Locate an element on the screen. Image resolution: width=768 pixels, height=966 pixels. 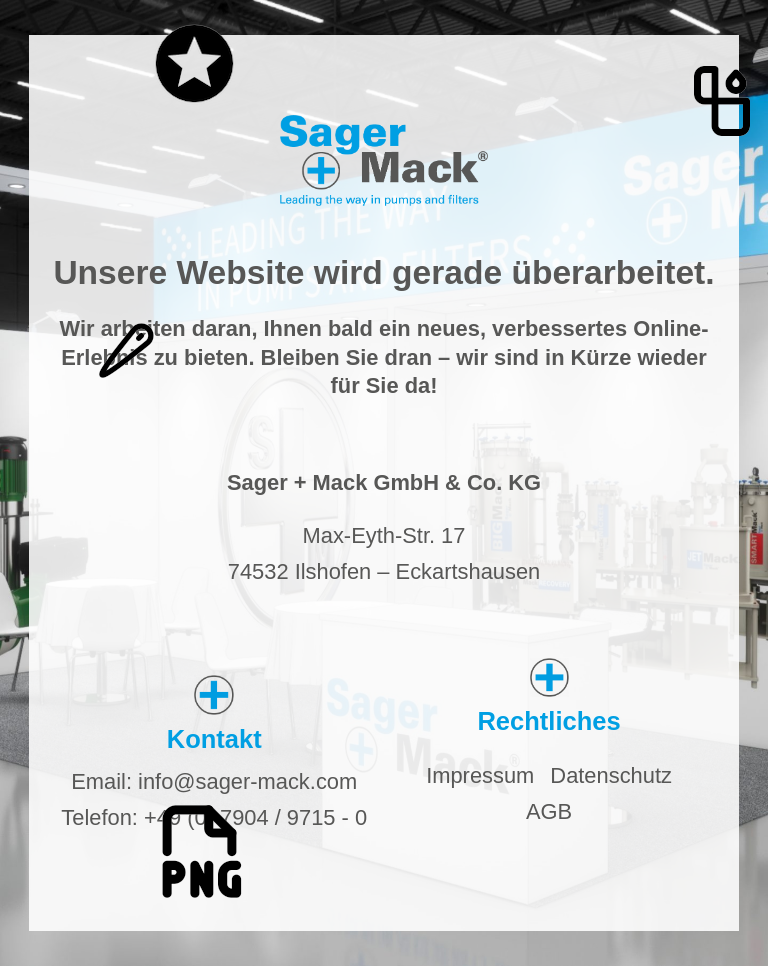
ignite or activate a feature is located at coordinates (722, 101).